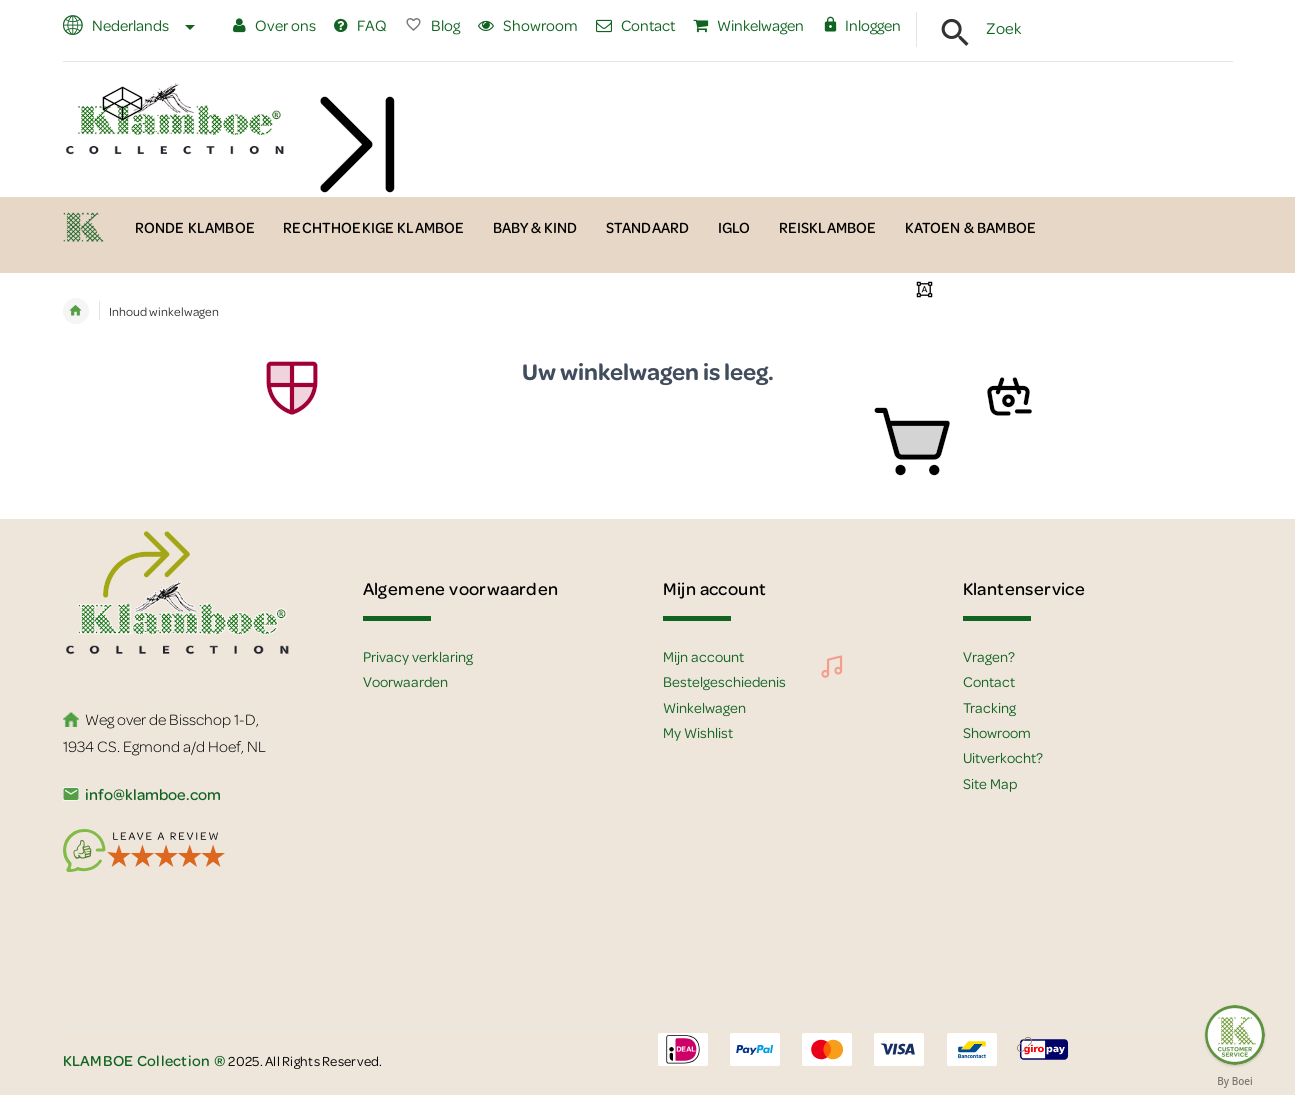 The image size is (1295, 1095). I want to click on remove item from basket, so click(1008, 396).